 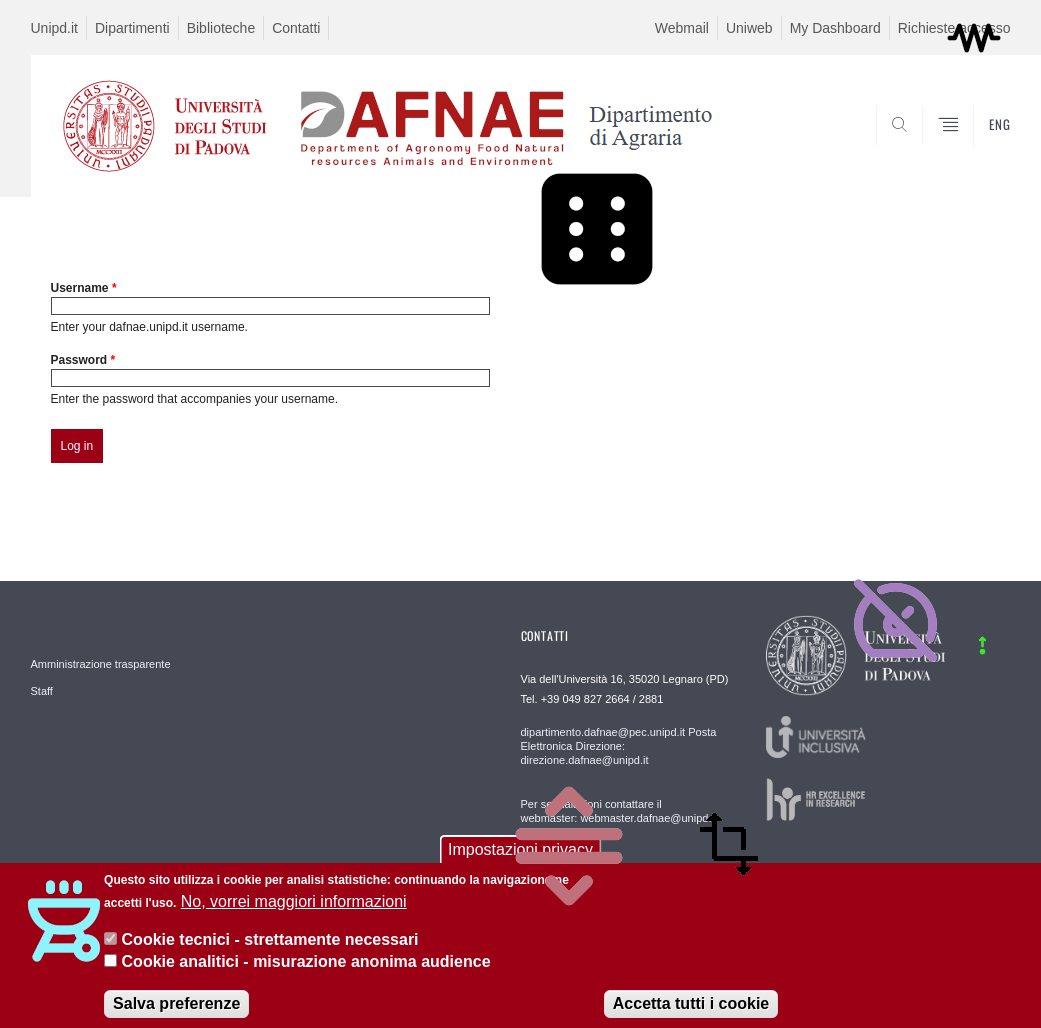 I want to click on view circuit or resistor component details, so click(x=974, y=38).